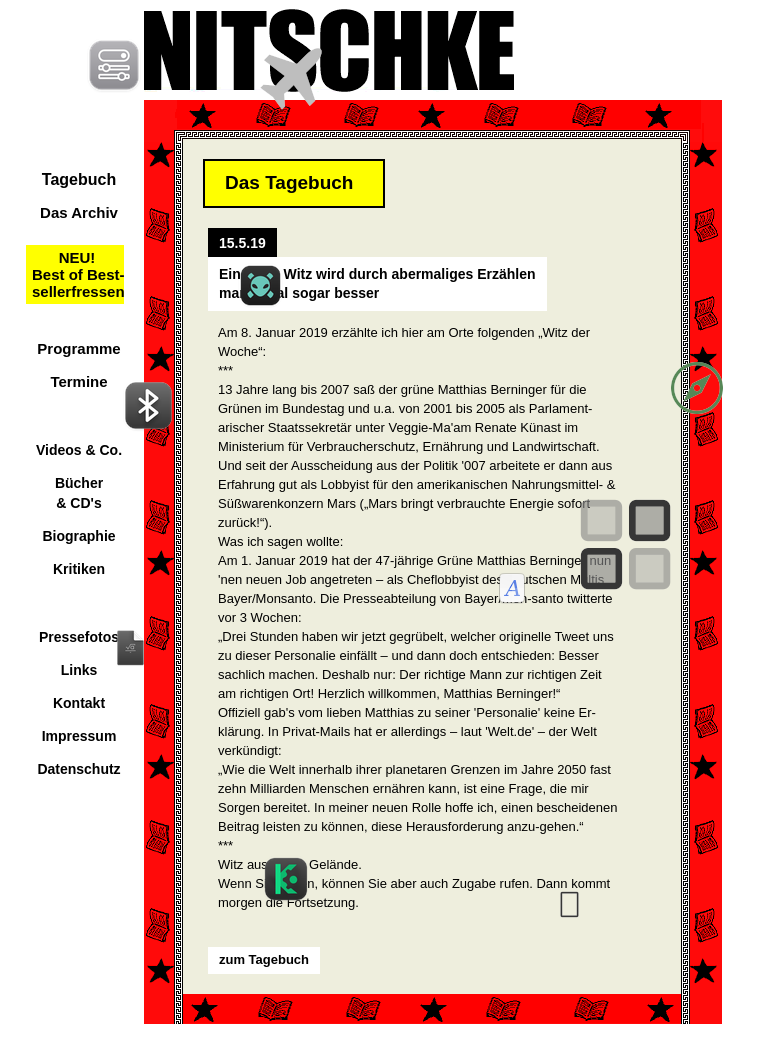 The height and width of the screenshot is (1044, 768). What do you see at coordinates (130, 648) in the screenshot?
I see `opendocument formula template file` at bounding box center [130, 648].